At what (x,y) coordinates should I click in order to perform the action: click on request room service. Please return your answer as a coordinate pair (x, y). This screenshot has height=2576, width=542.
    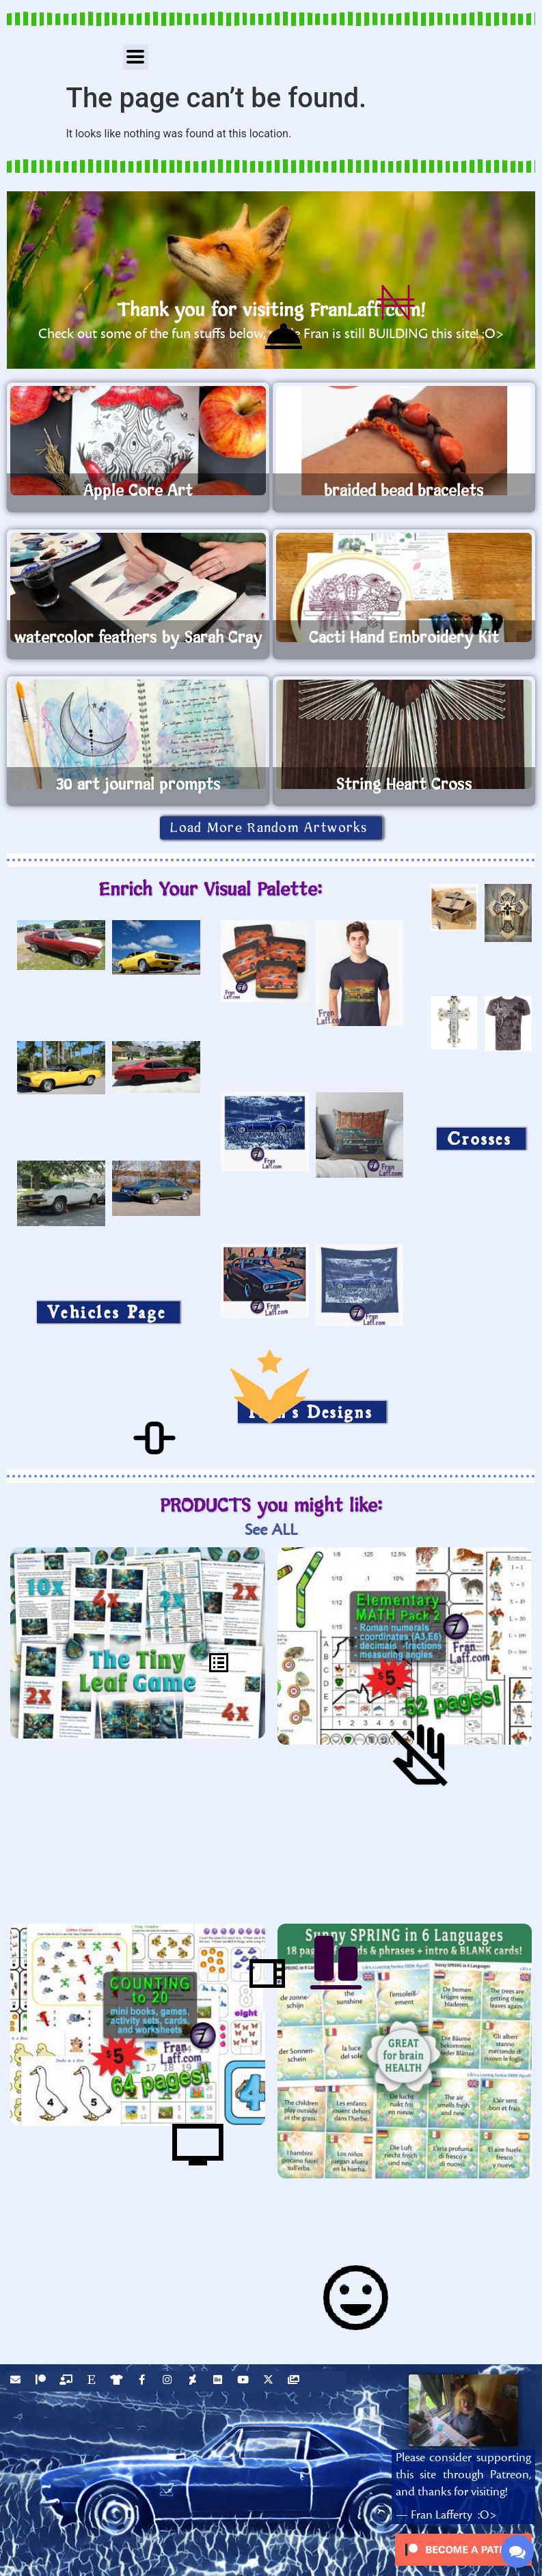
    Looking at the image, I should click on (284, 336).